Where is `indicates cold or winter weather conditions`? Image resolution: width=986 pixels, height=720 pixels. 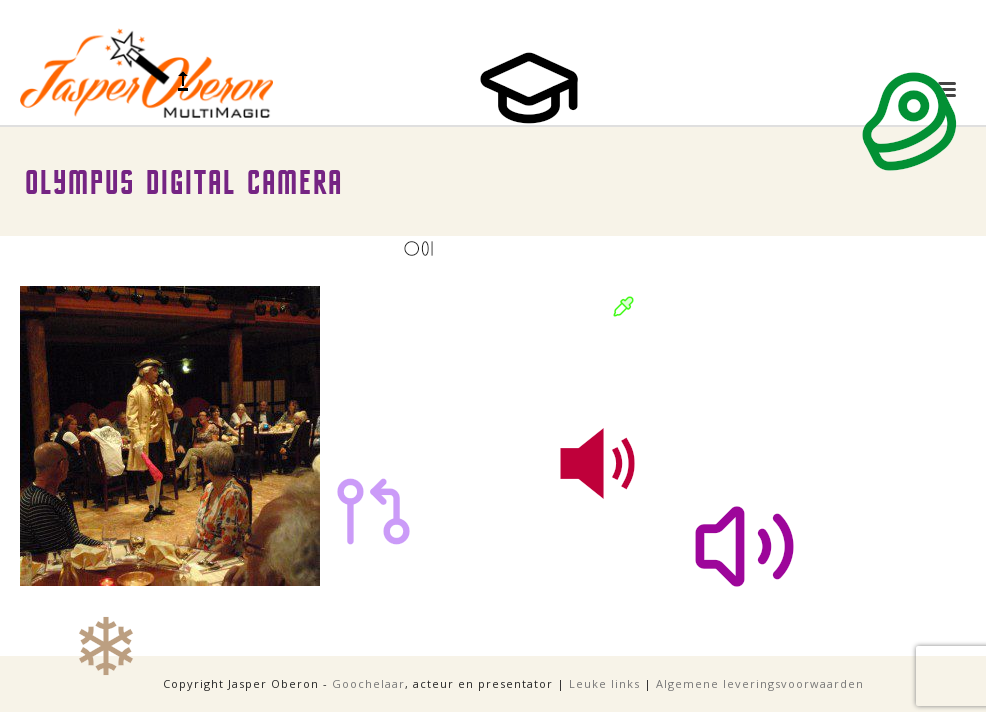
indicates cold or winter weather conditions is located at coordinates (106, 646).